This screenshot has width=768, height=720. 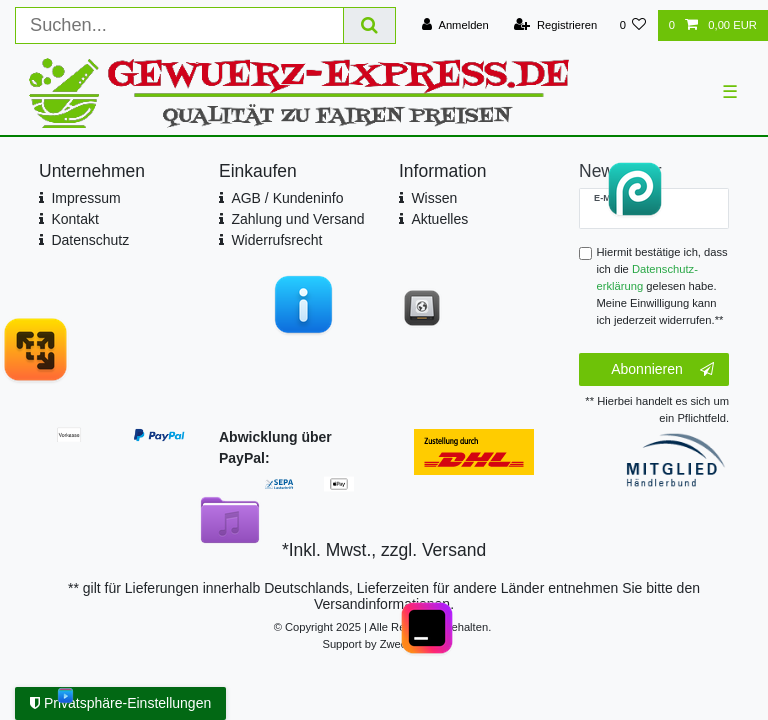 What do you see at coordinates (422, 308) in the screenshot?
I see `configure iSCSI network storage settings` at bounding box center [422, 308].